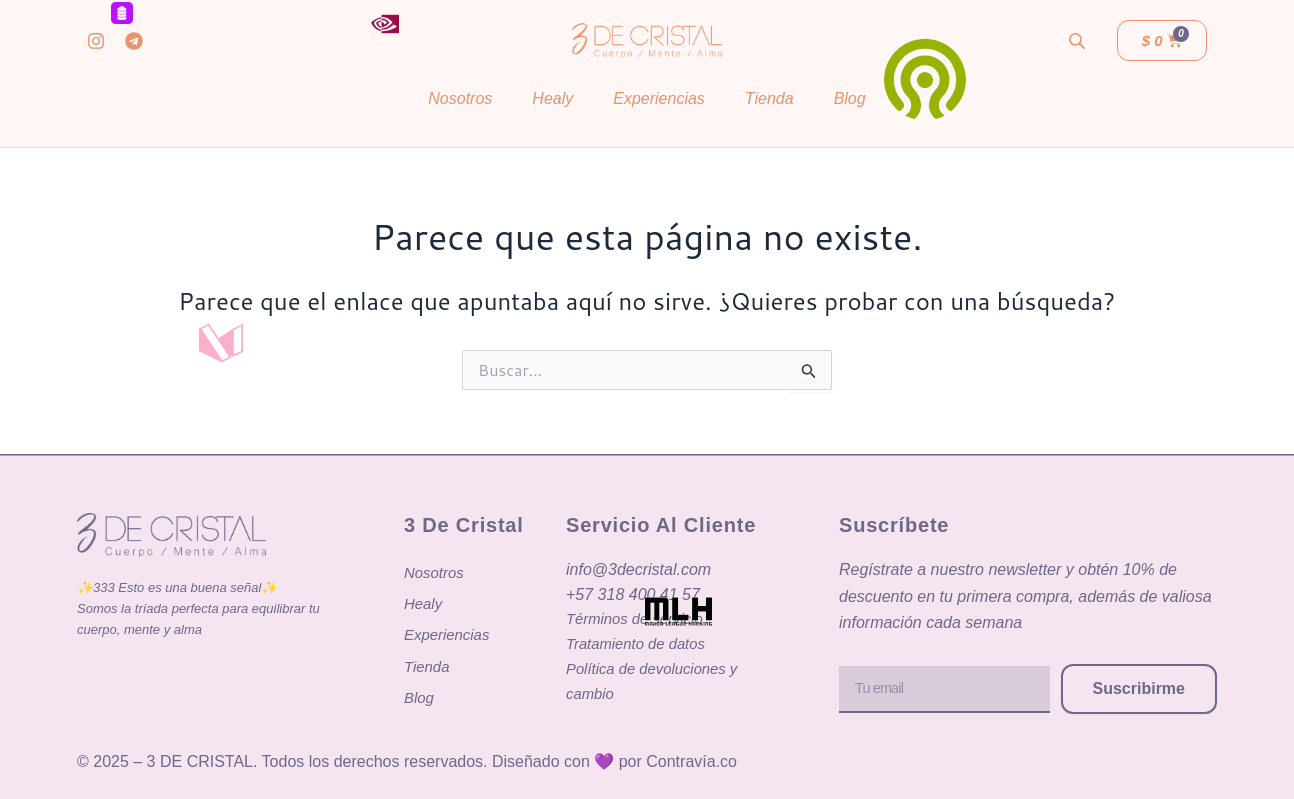 The width and height of the screenshot is (1294, 799). Describe the element at coordinates (122, 13) in the screenshot. I see `namesilo domain registrar logo` at that location.